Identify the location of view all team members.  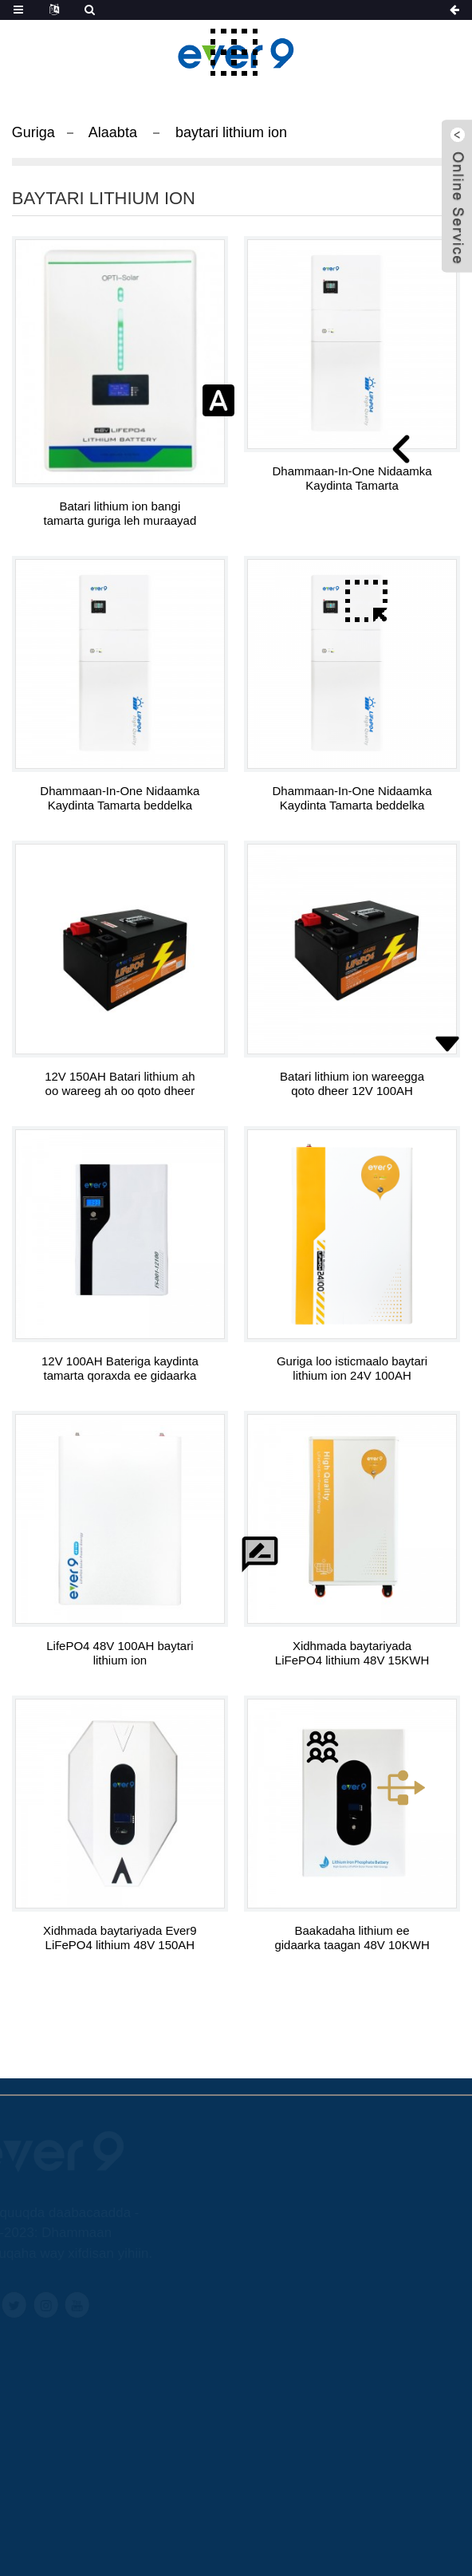
(322, 1747).